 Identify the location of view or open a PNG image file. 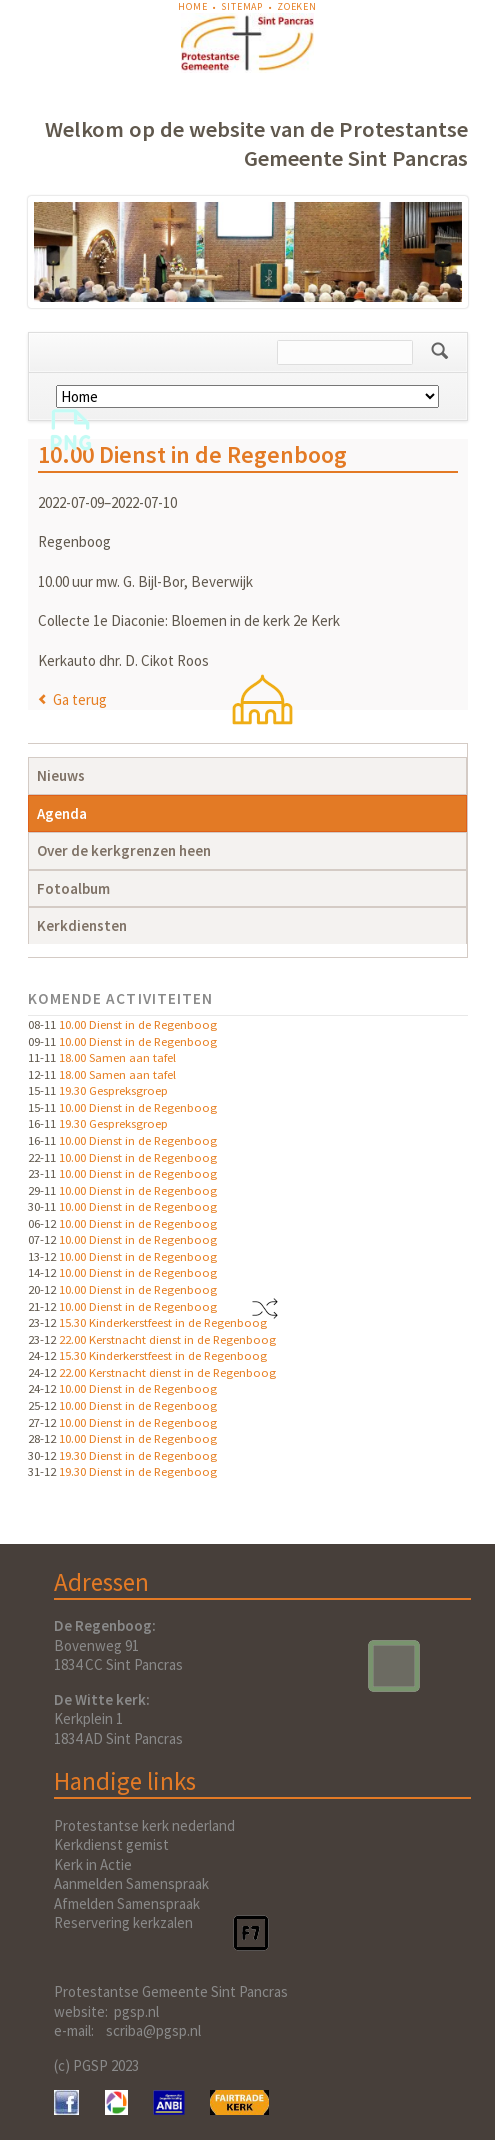
(70, 431).